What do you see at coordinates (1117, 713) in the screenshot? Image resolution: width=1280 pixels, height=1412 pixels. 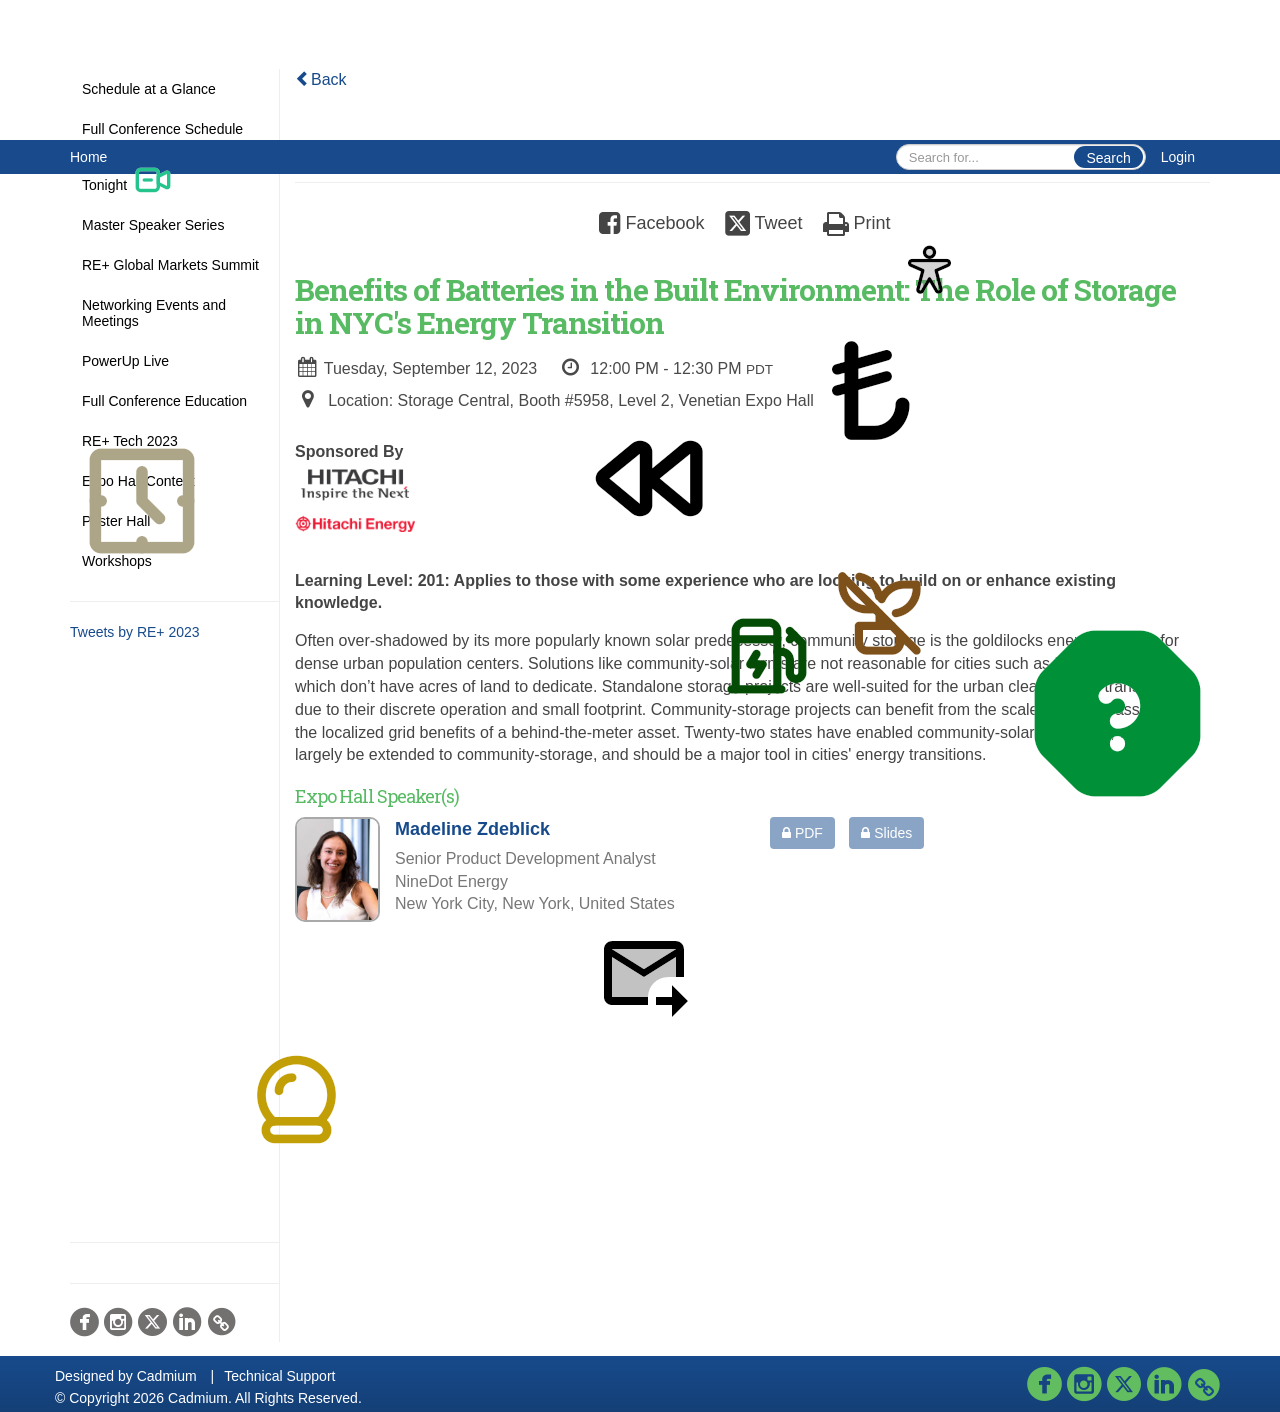 I see `access help or support options` at bounding box center [1117, 713].